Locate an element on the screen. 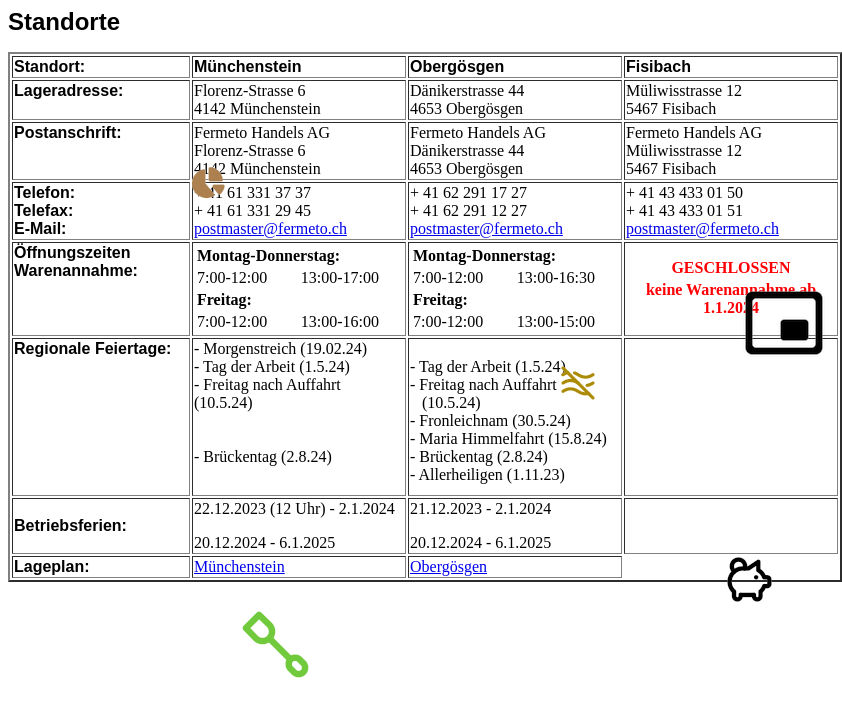 This screenshot has height=720, width=842. disable water ripple effect is located at coordinates (578, 383).